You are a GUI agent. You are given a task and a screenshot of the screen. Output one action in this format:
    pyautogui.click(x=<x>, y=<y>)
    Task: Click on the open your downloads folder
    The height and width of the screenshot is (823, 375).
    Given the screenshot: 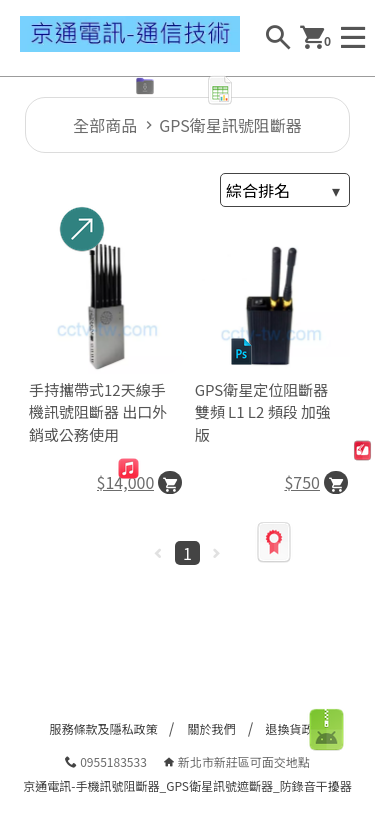 What is the action you would take?
    pyautogui.click(x=145, y=86)
    